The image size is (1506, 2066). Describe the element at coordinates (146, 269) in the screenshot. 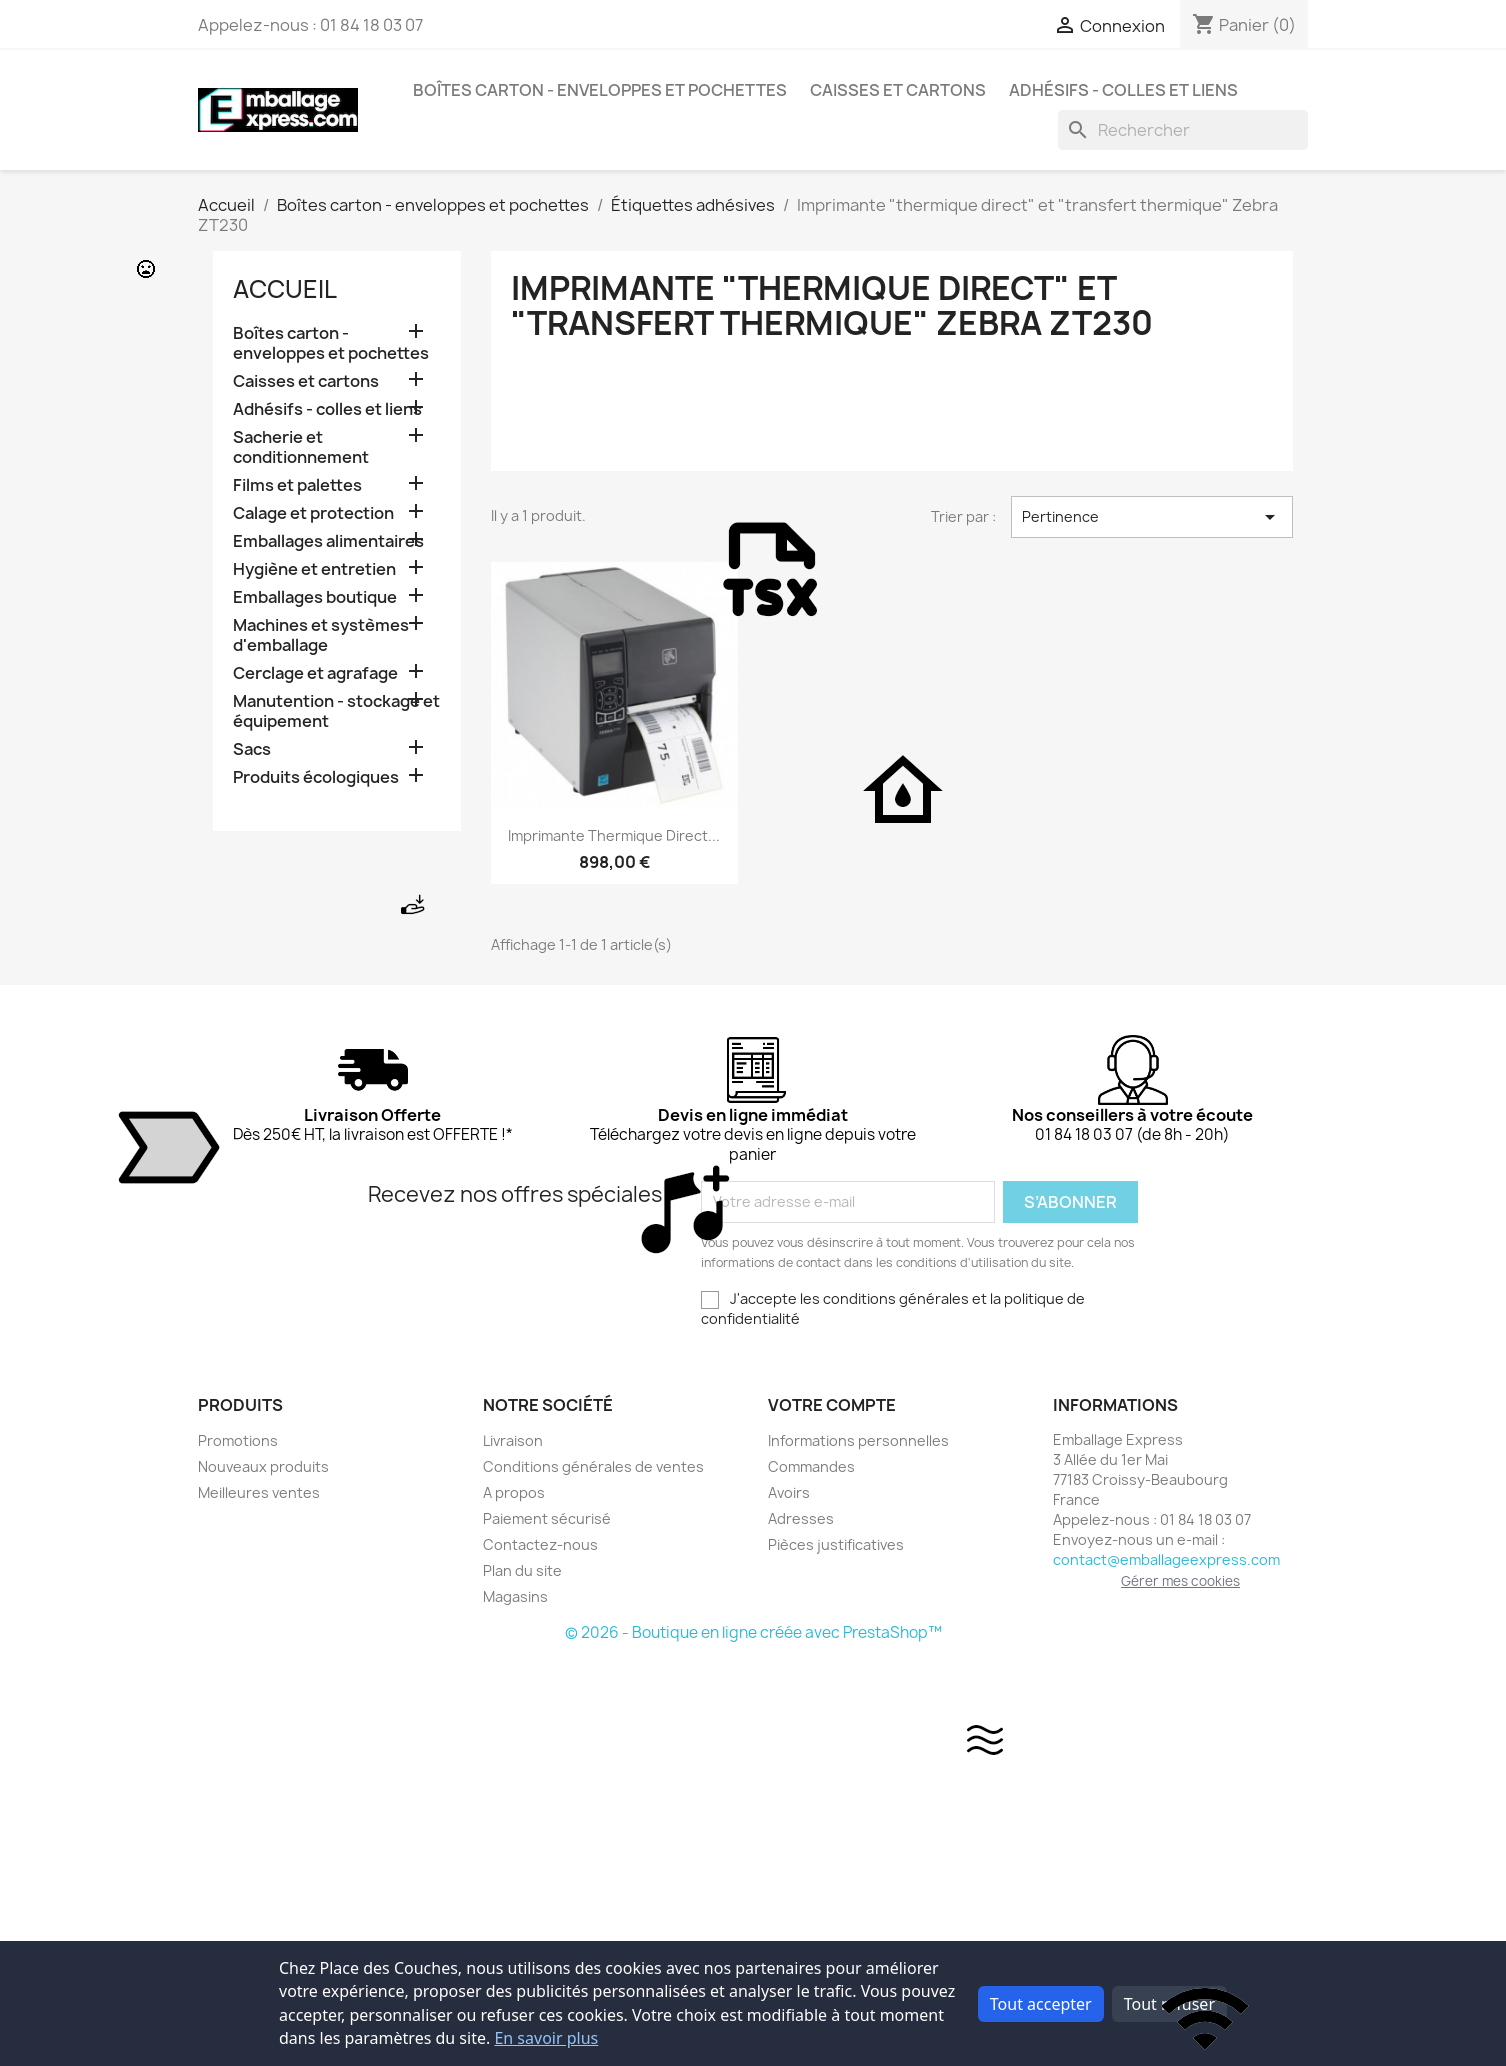

I see `indicate a negative mood or feeling` at that location.